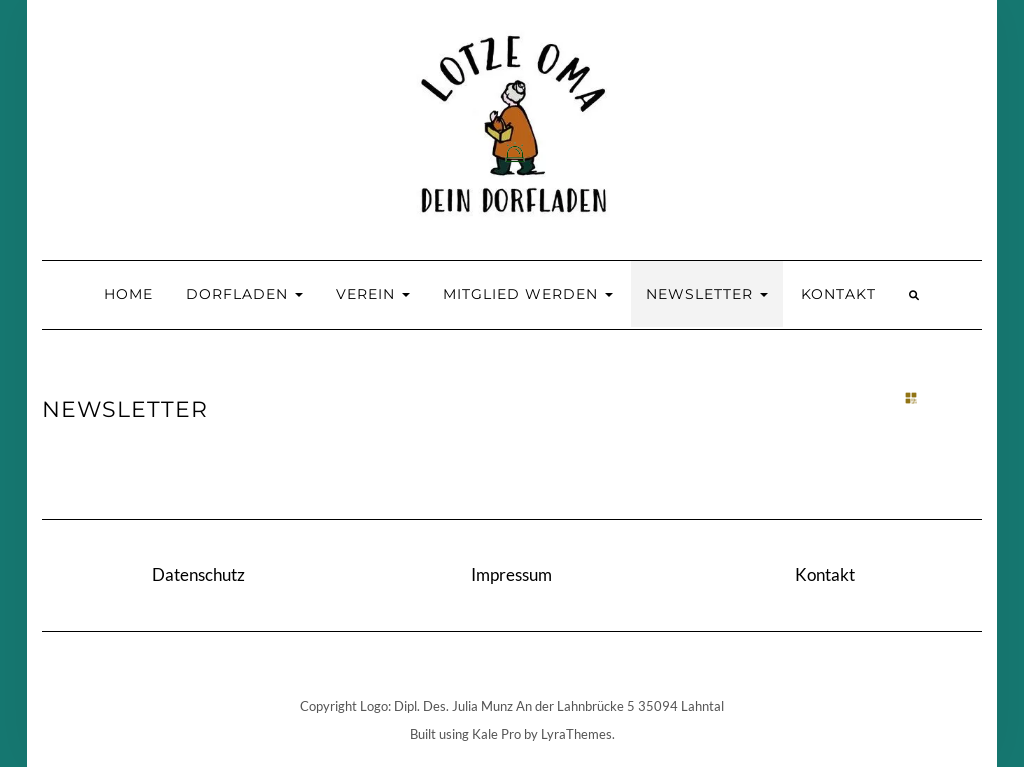 The image size is (1024, 767). I want to click on emergency alert or warning notification, so click(515, 154).